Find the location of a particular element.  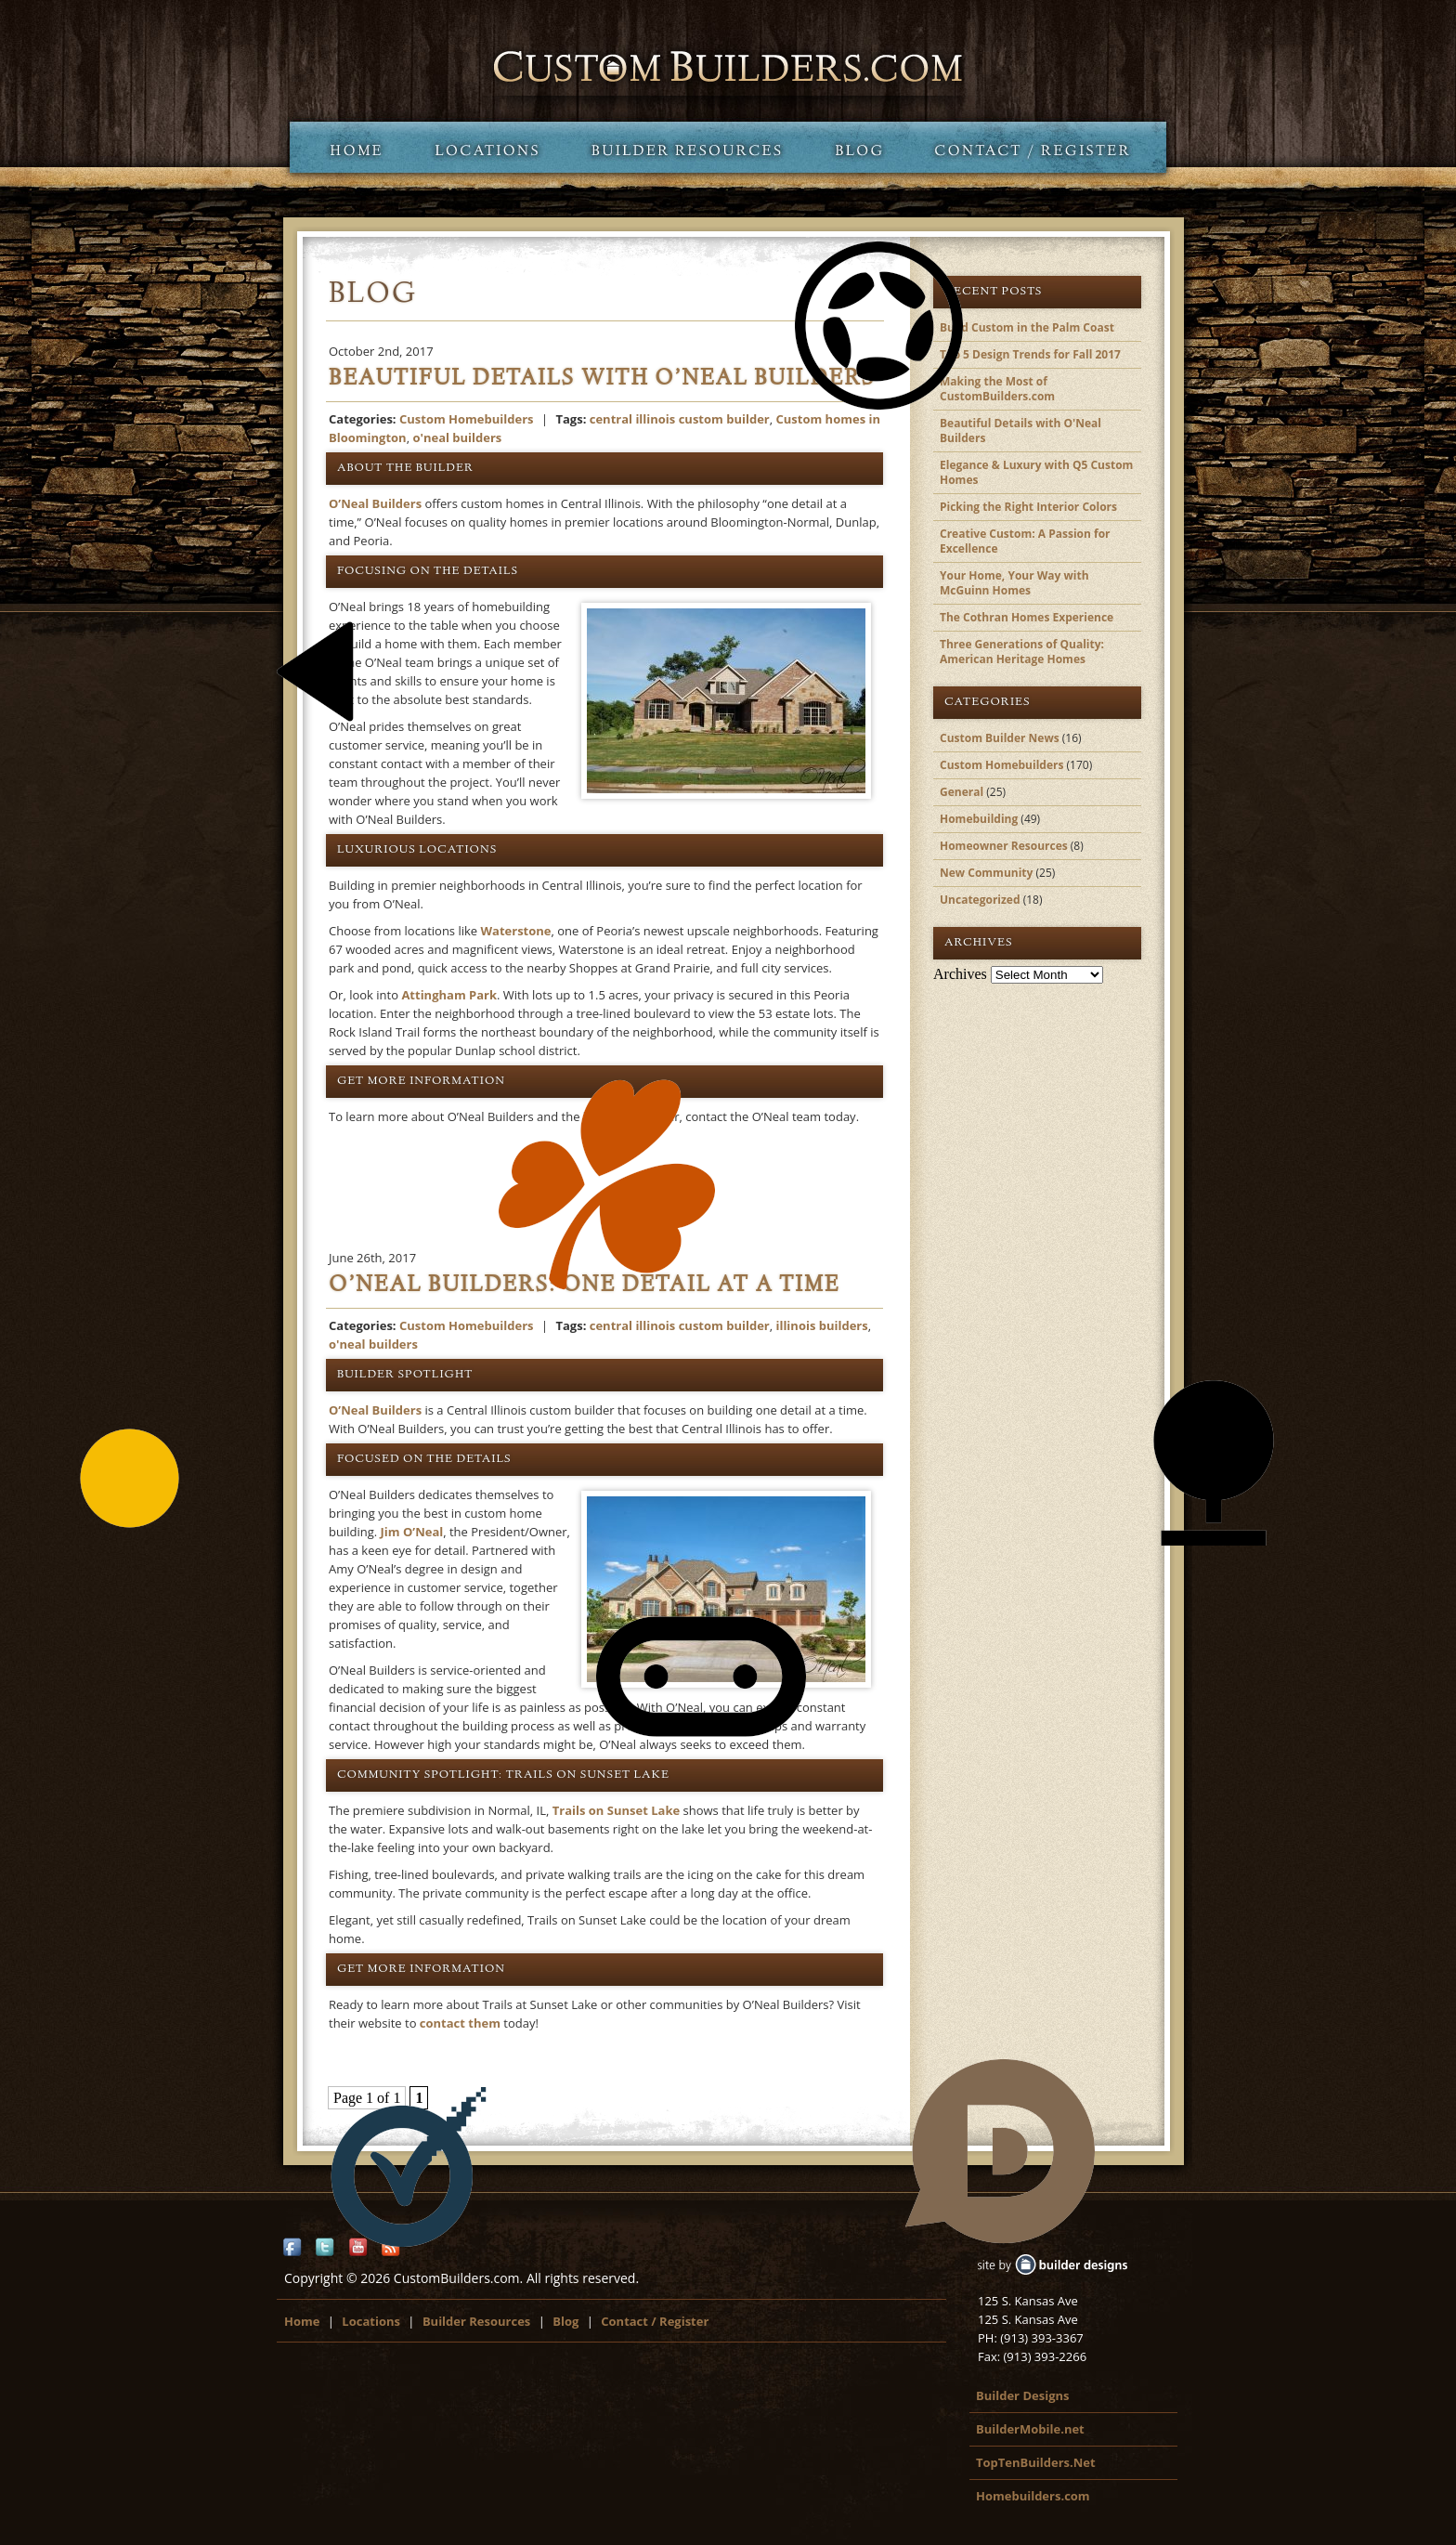

view pinned location on map is located at coordinates (1214, 1455).